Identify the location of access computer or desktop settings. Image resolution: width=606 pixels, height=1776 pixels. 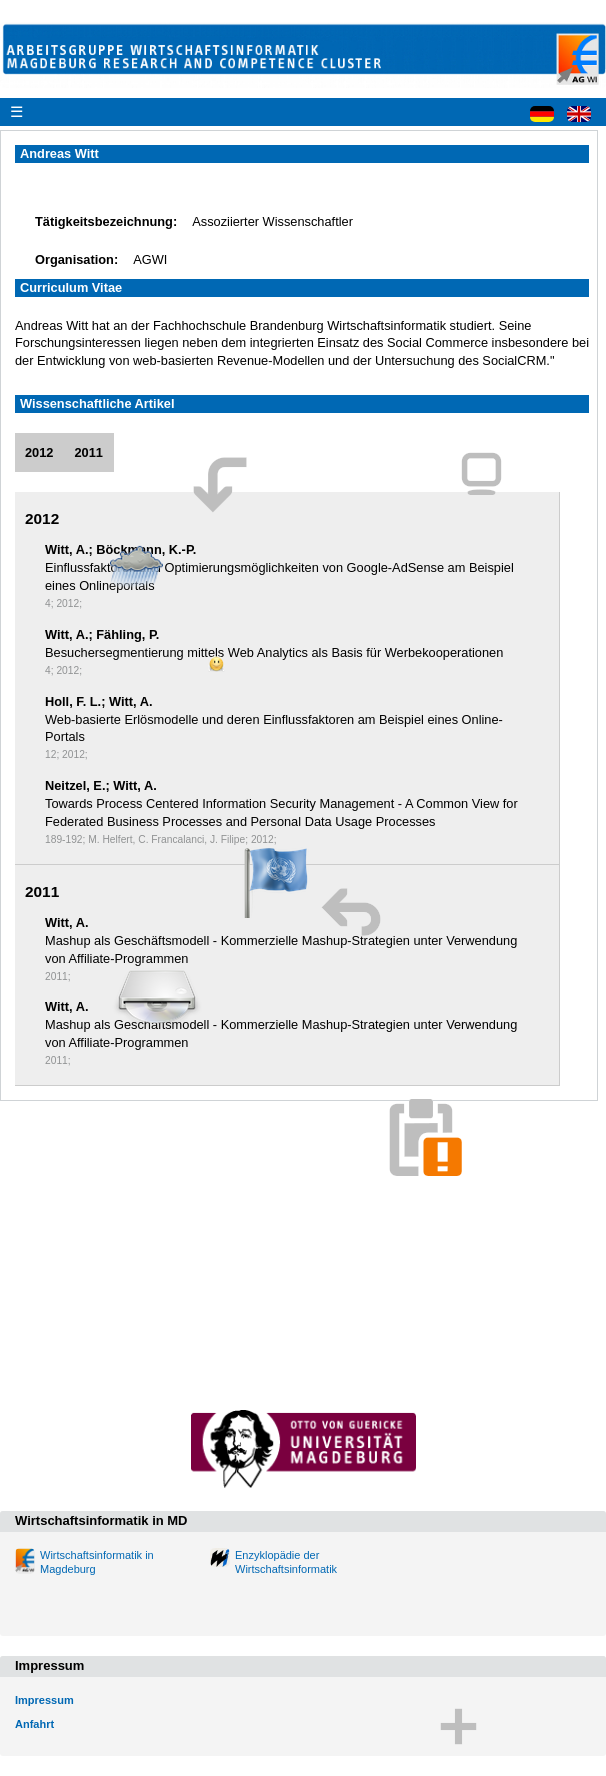
(481, 472).